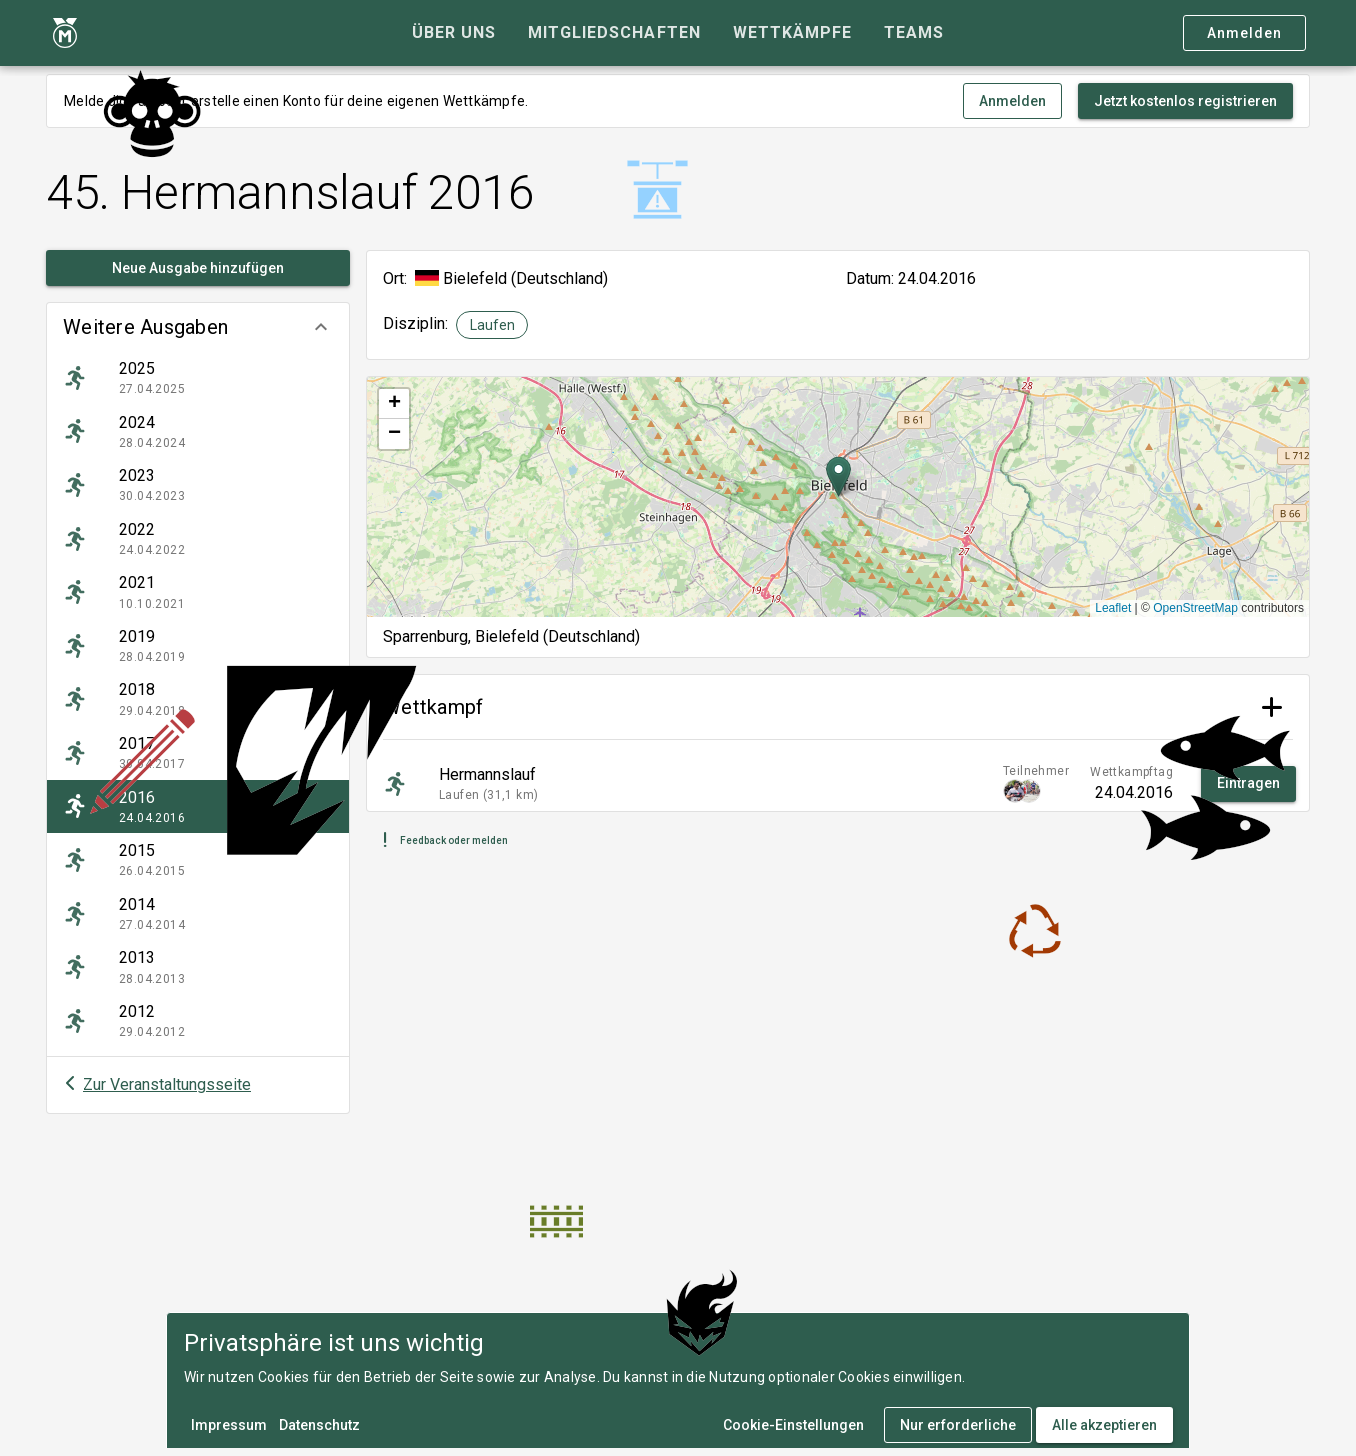 Image resolution: width=1356 pixels, height=1456 pixels. Describe the element at coordinates (699, 1312) in the screenshot. I see `spirit or soul character in a game interface` at that location.